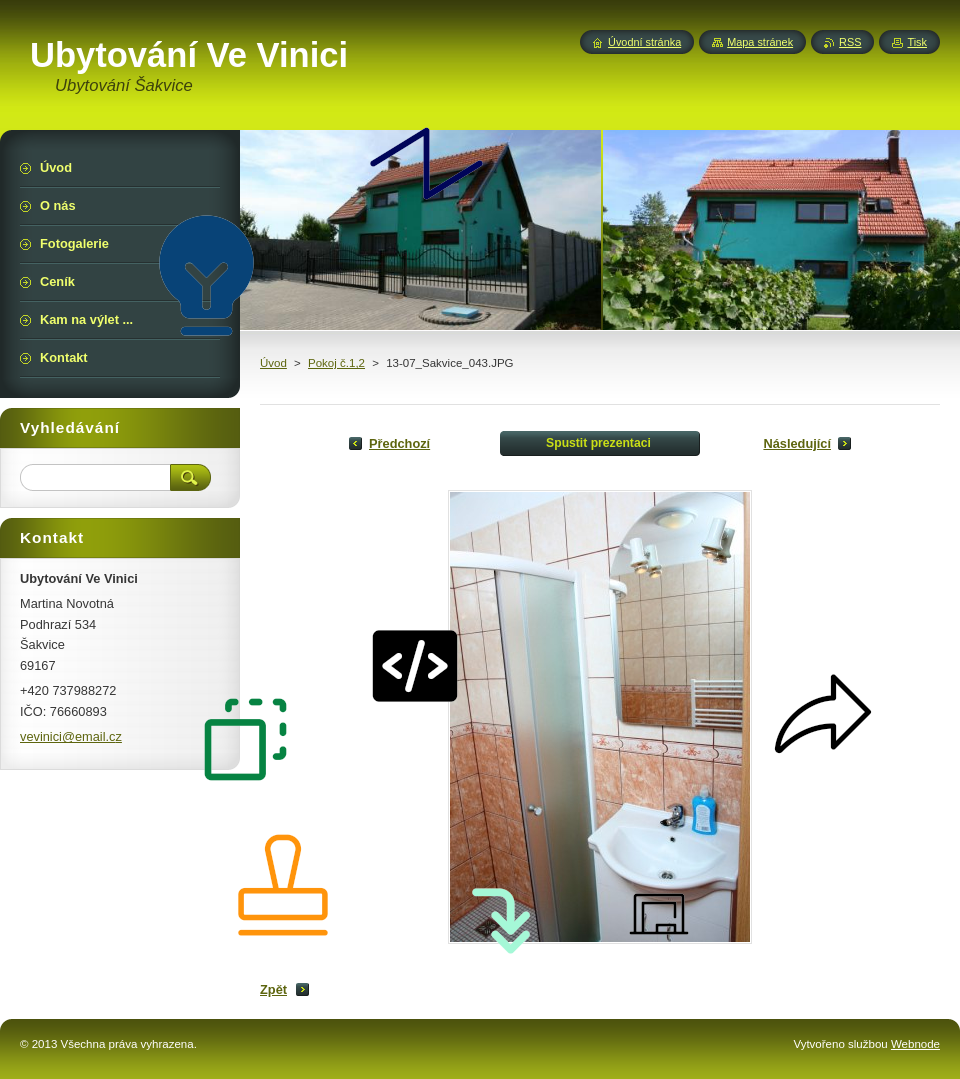  I want to click on send selected element to background layer, so click(245, 739).